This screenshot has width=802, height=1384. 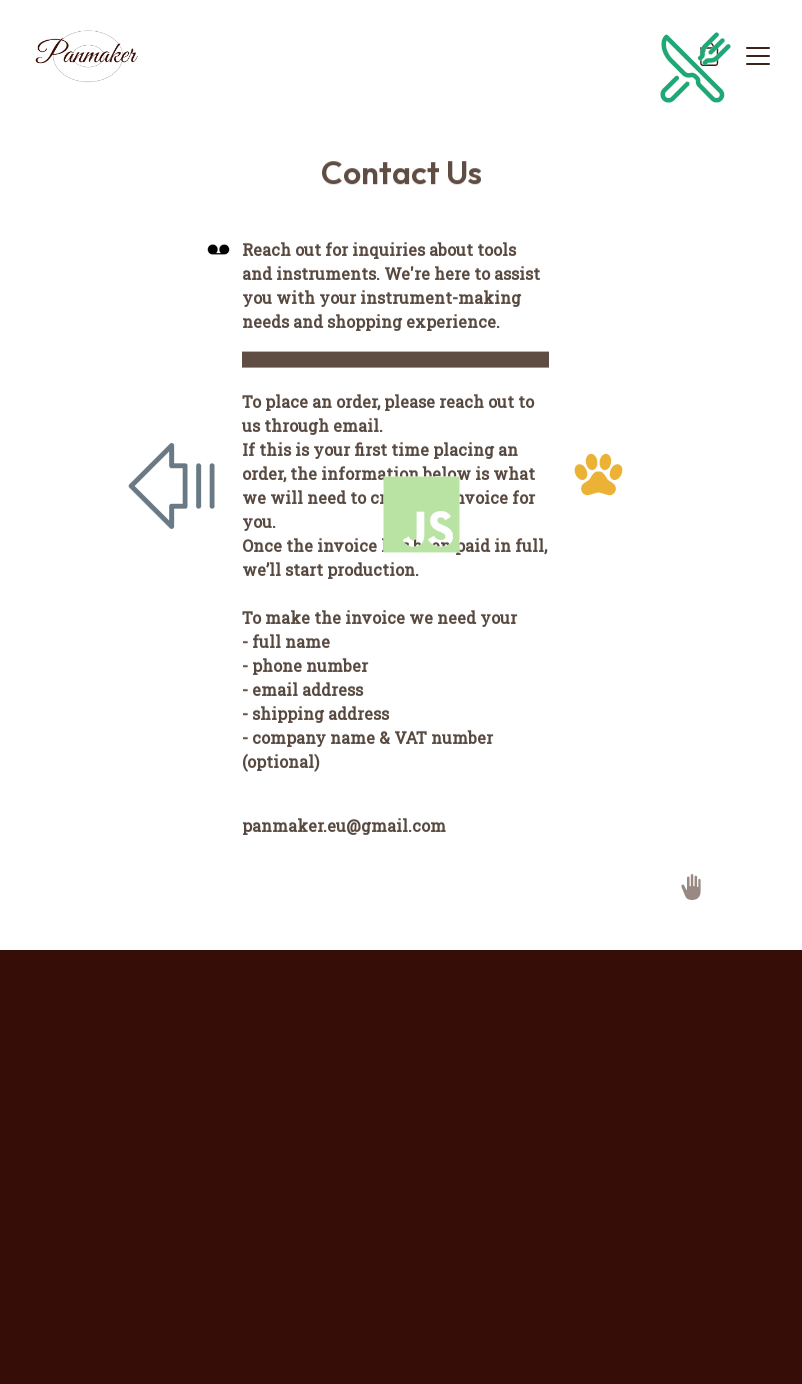 What do you see at coordinates (218, 249) in the screenshot?
I see `indicates audio or video recording in progress` at bounding box center [218, 249].